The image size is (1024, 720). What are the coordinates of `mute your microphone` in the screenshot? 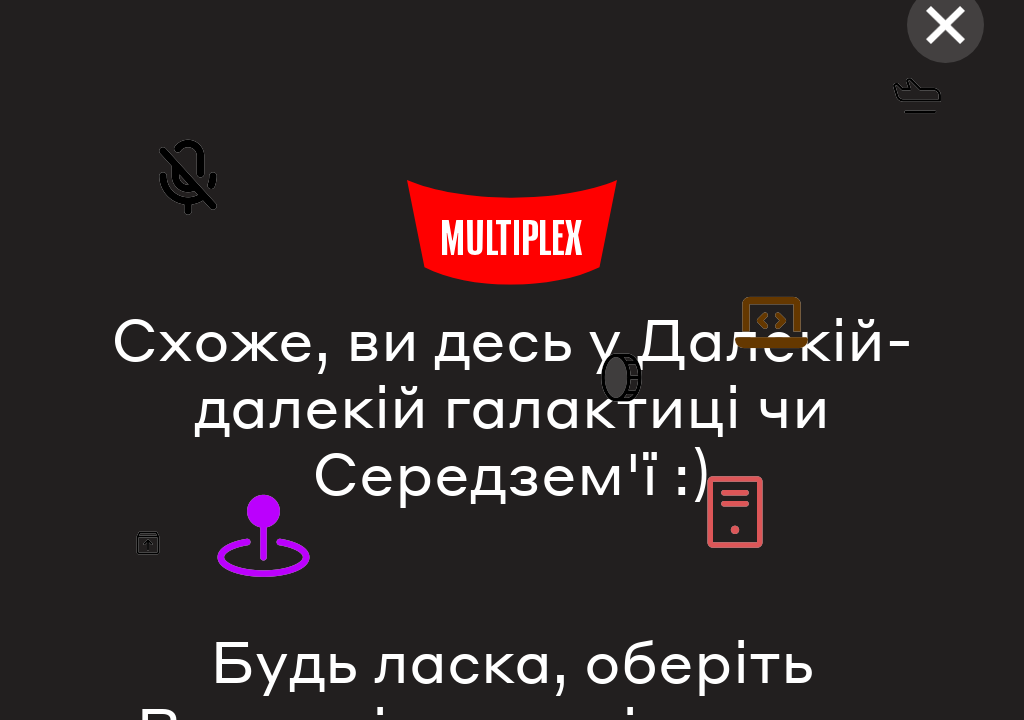 It's located at (188, 176).